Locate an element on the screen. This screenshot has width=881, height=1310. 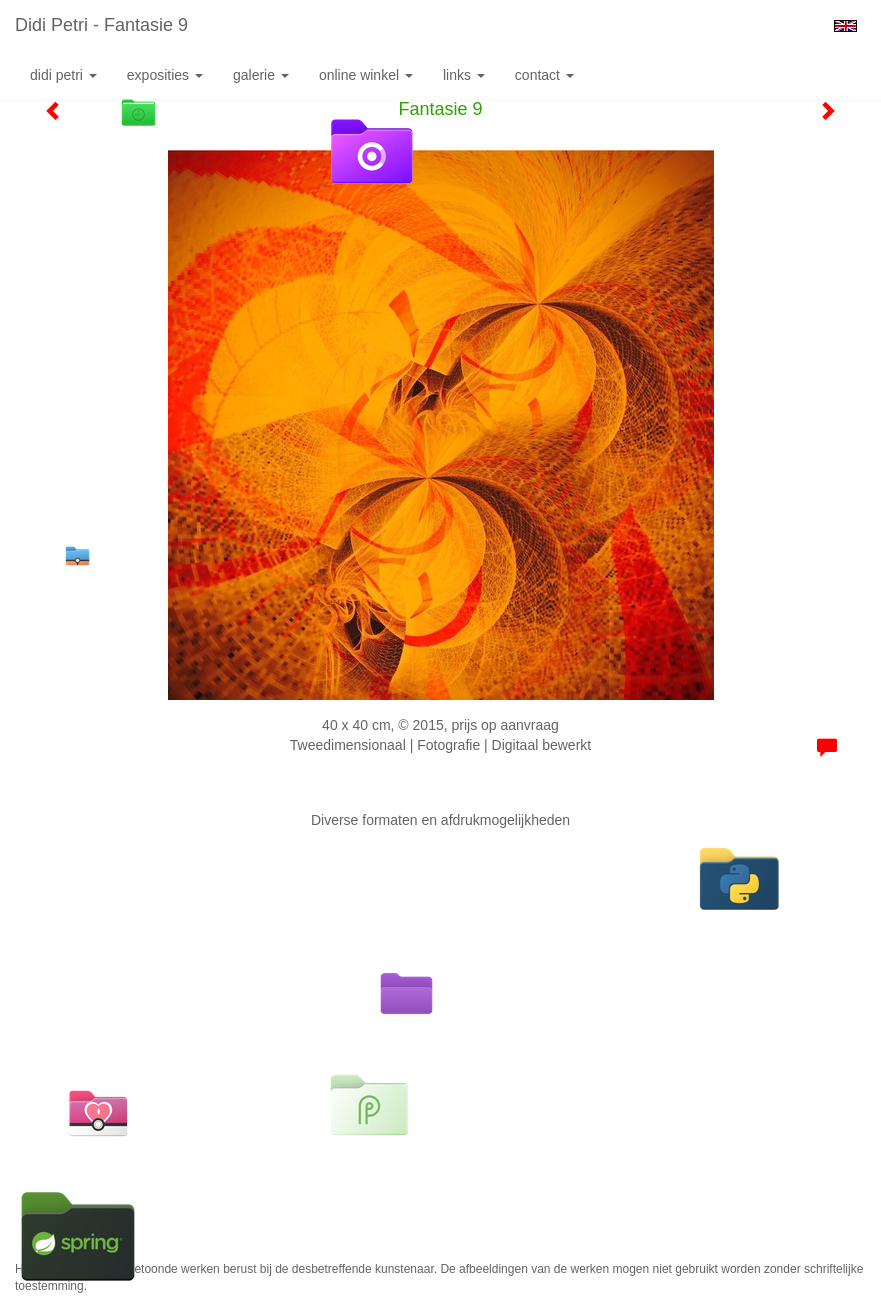
open wondershare orgcharting project folder is located at coordinates (371, 153).